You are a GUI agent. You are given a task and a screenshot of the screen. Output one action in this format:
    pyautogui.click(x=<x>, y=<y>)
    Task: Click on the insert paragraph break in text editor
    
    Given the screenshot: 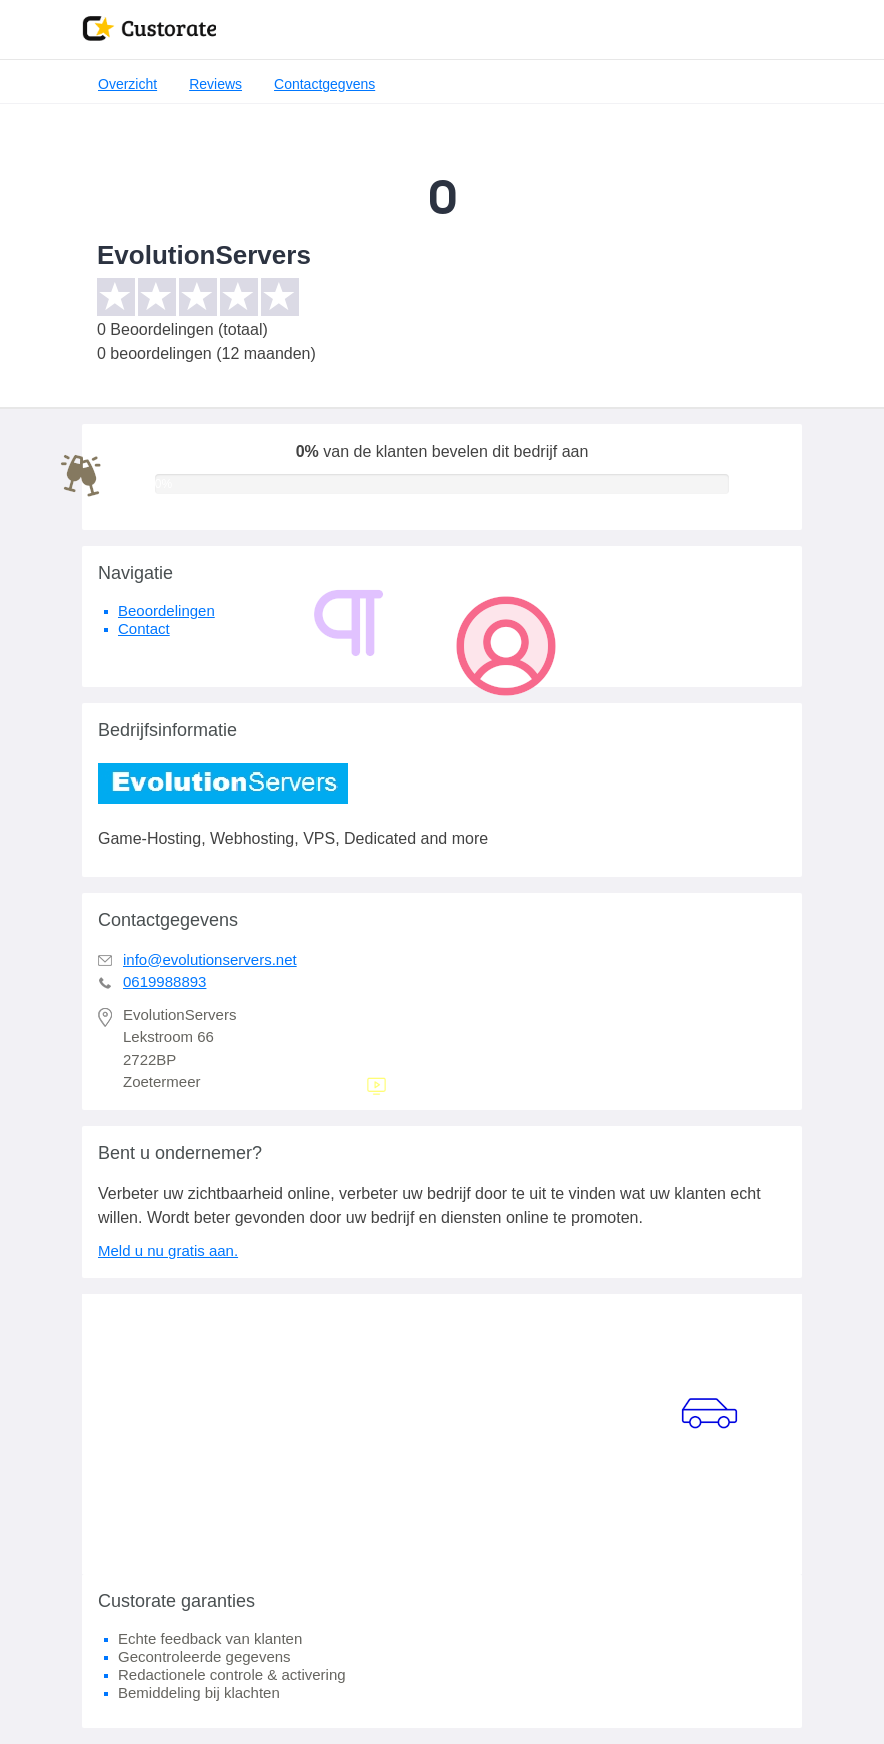 What is the action you would take?
    pyautogui.click(x=350, y=623)
    